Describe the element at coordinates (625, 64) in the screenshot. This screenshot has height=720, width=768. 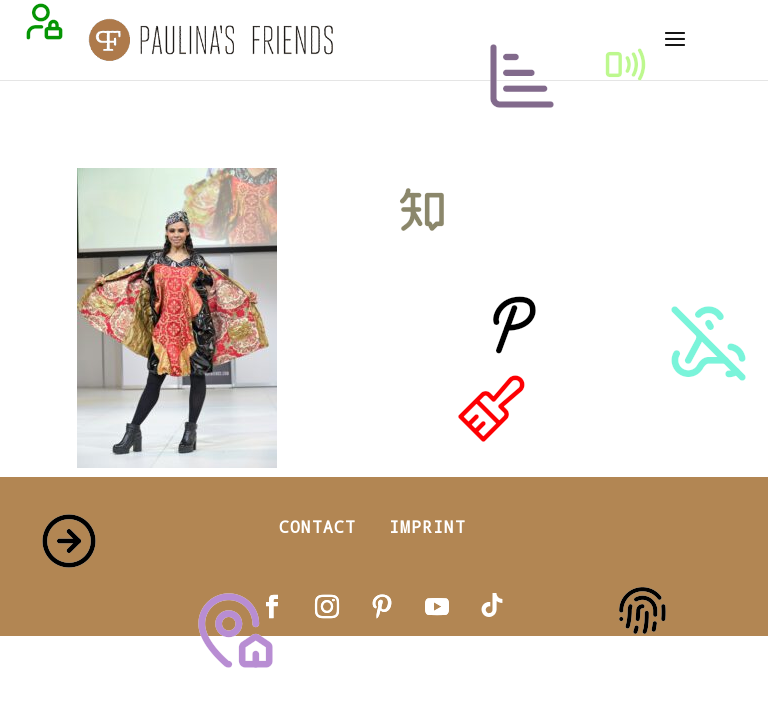
I see `tap to pay with your phone` at that location.